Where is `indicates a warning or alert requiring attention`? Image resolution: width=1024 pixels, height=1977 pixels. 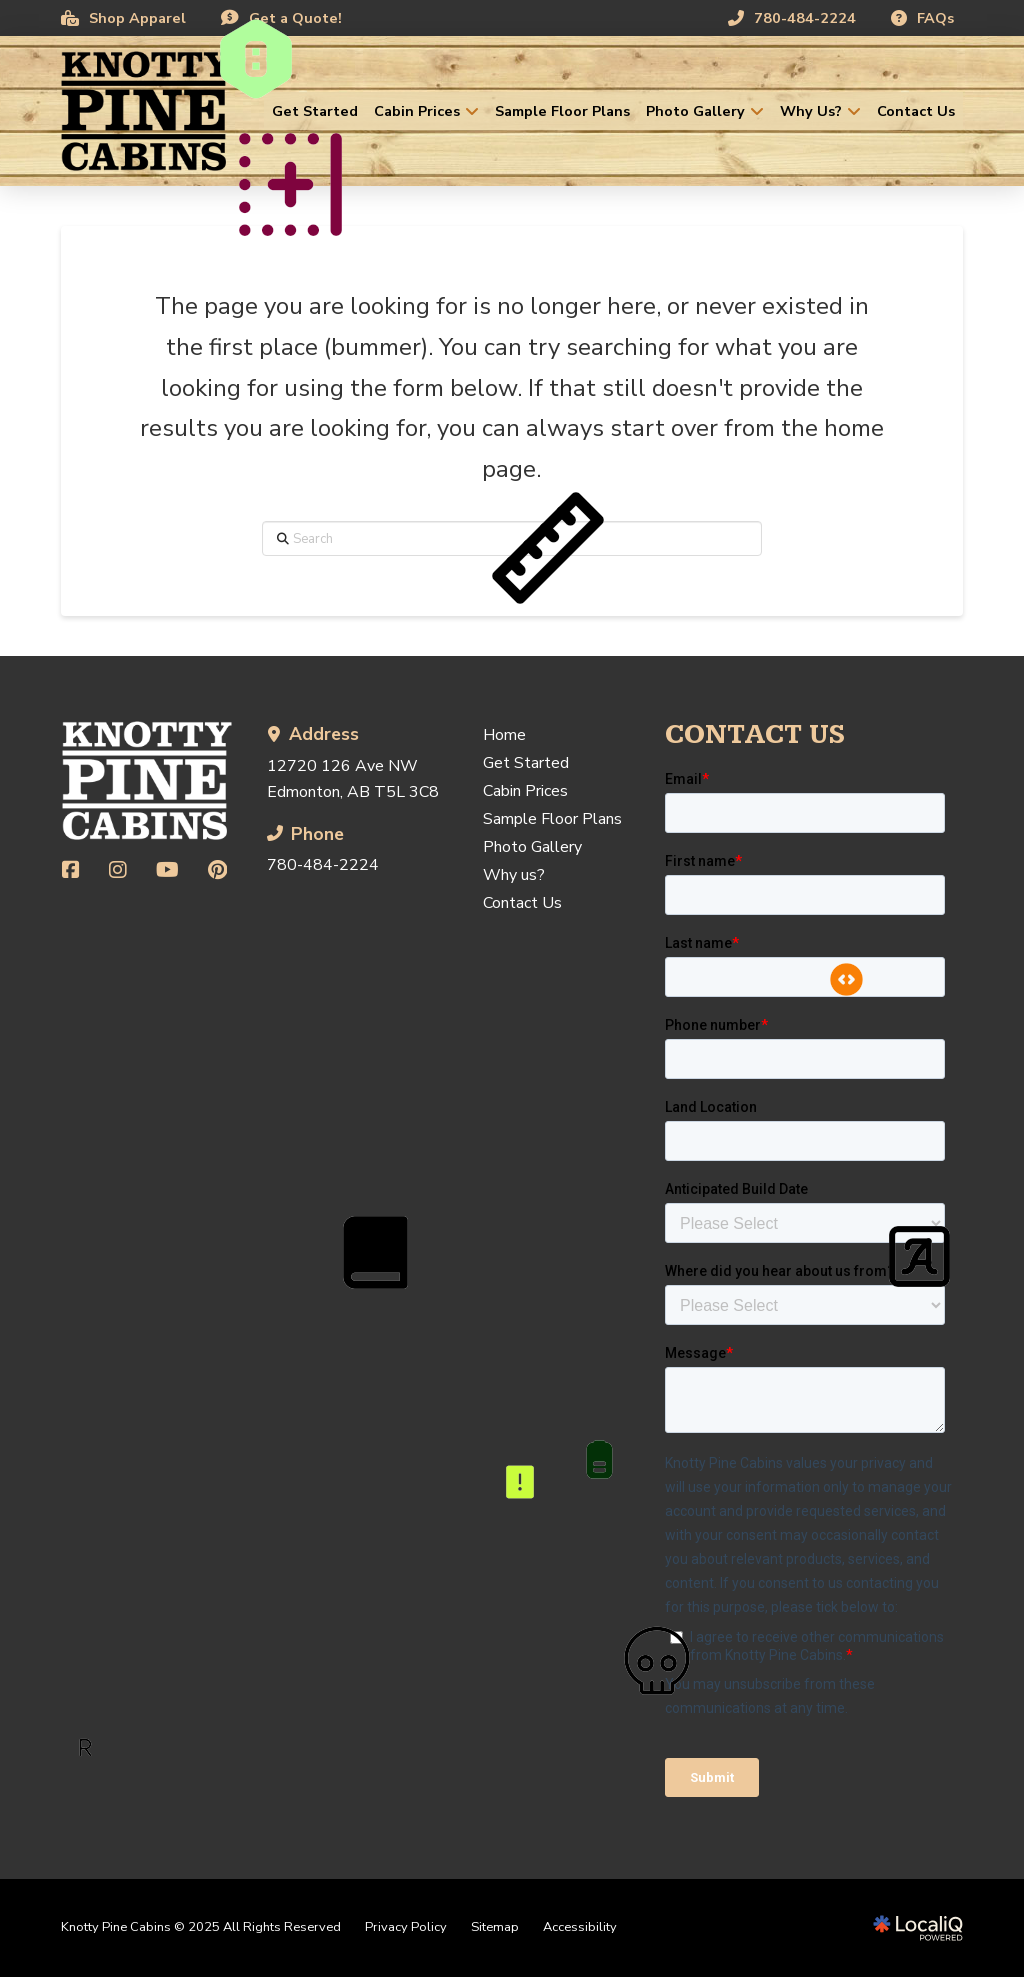 indicates a warning or alert requiring attention is located at coordinates (520, 1482).